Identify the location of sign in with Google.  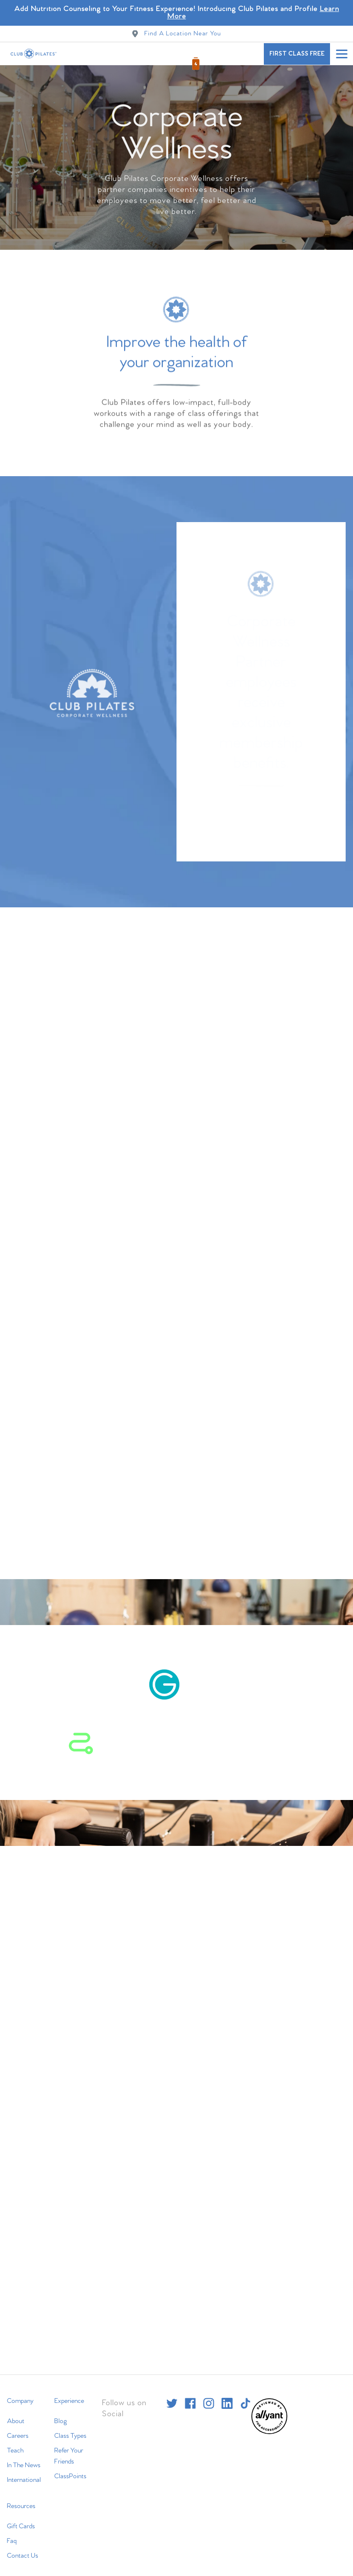
(164, 1684).